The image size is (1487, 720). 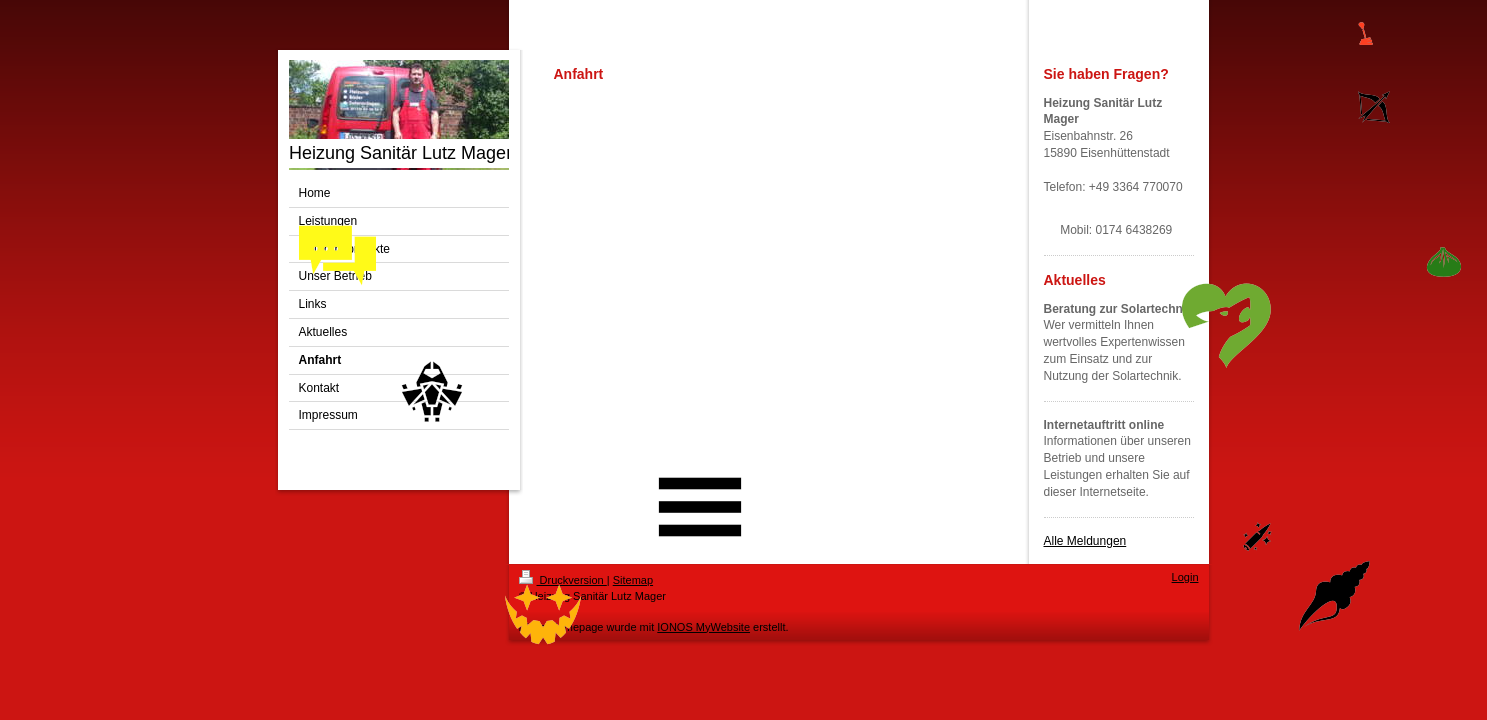 What do you see at coordinates (1374, 107) in the screenshot?
I see `archery or ranged attack skill` at bounding box center [1374, 107].